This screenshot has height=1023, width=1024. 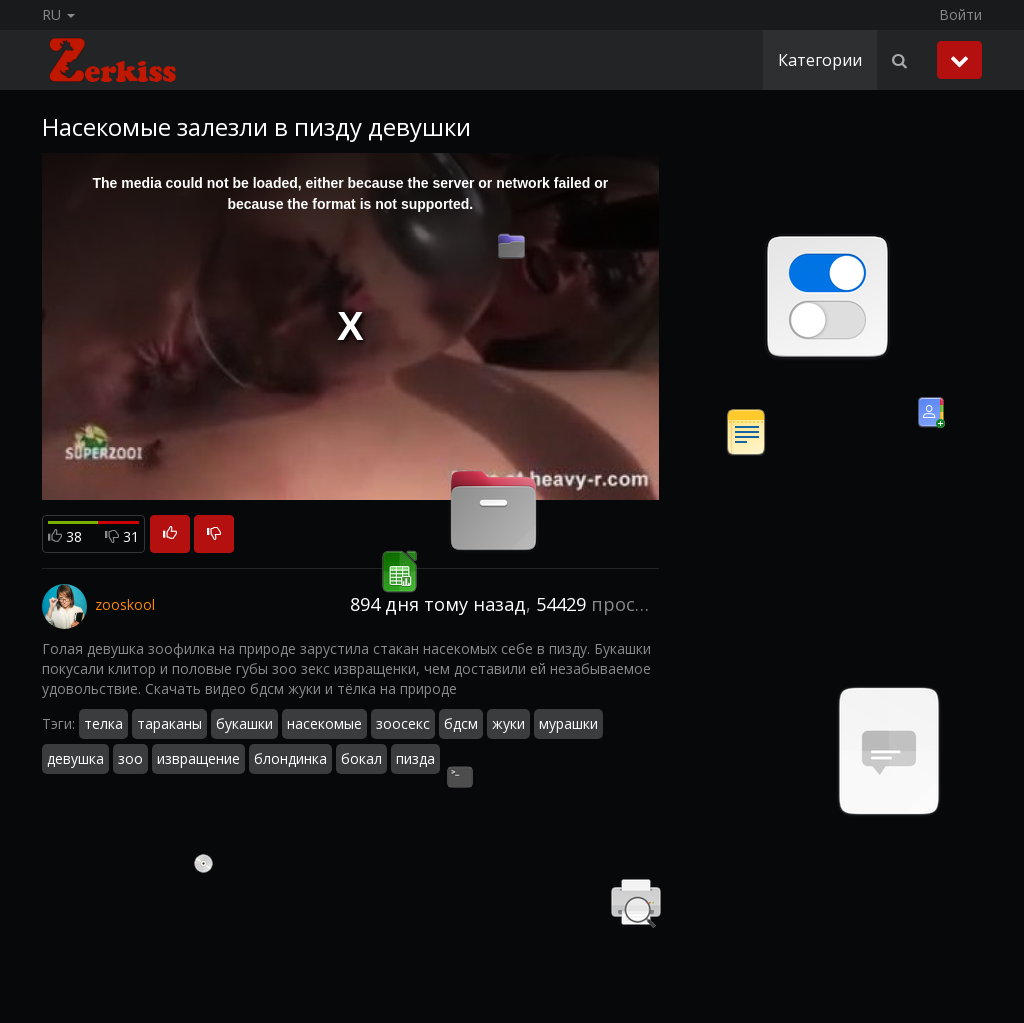 I want to click on open system preferences or settings, so click(x=827, y=296).